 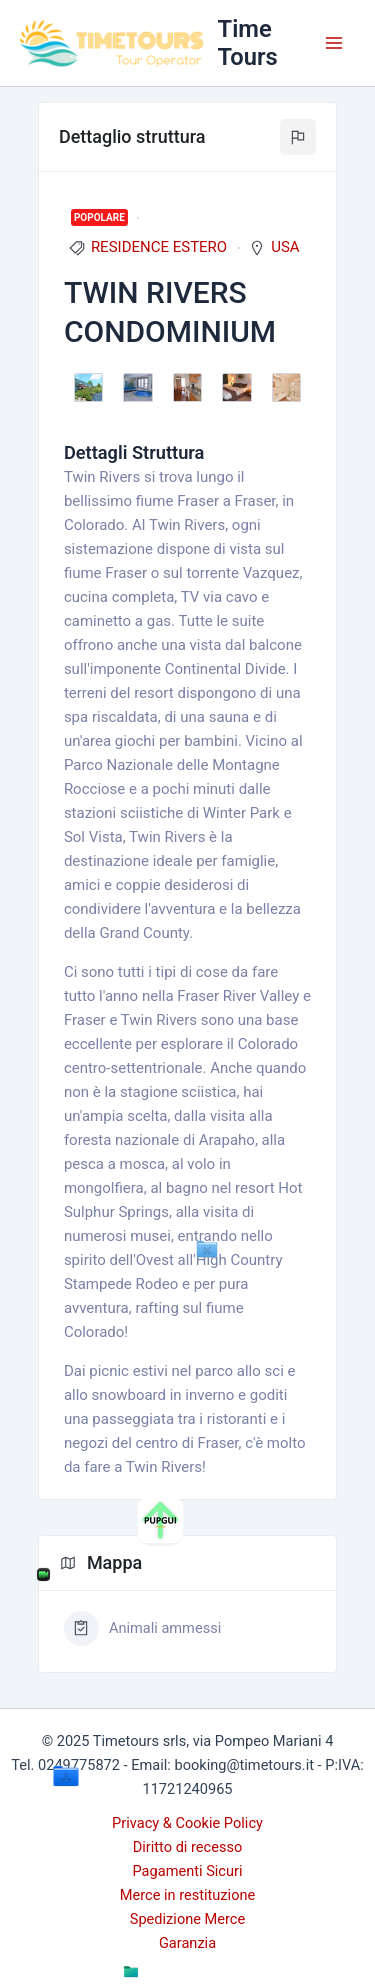 I want to click on open graphics or design files folder, so click(x=207, y=1249).